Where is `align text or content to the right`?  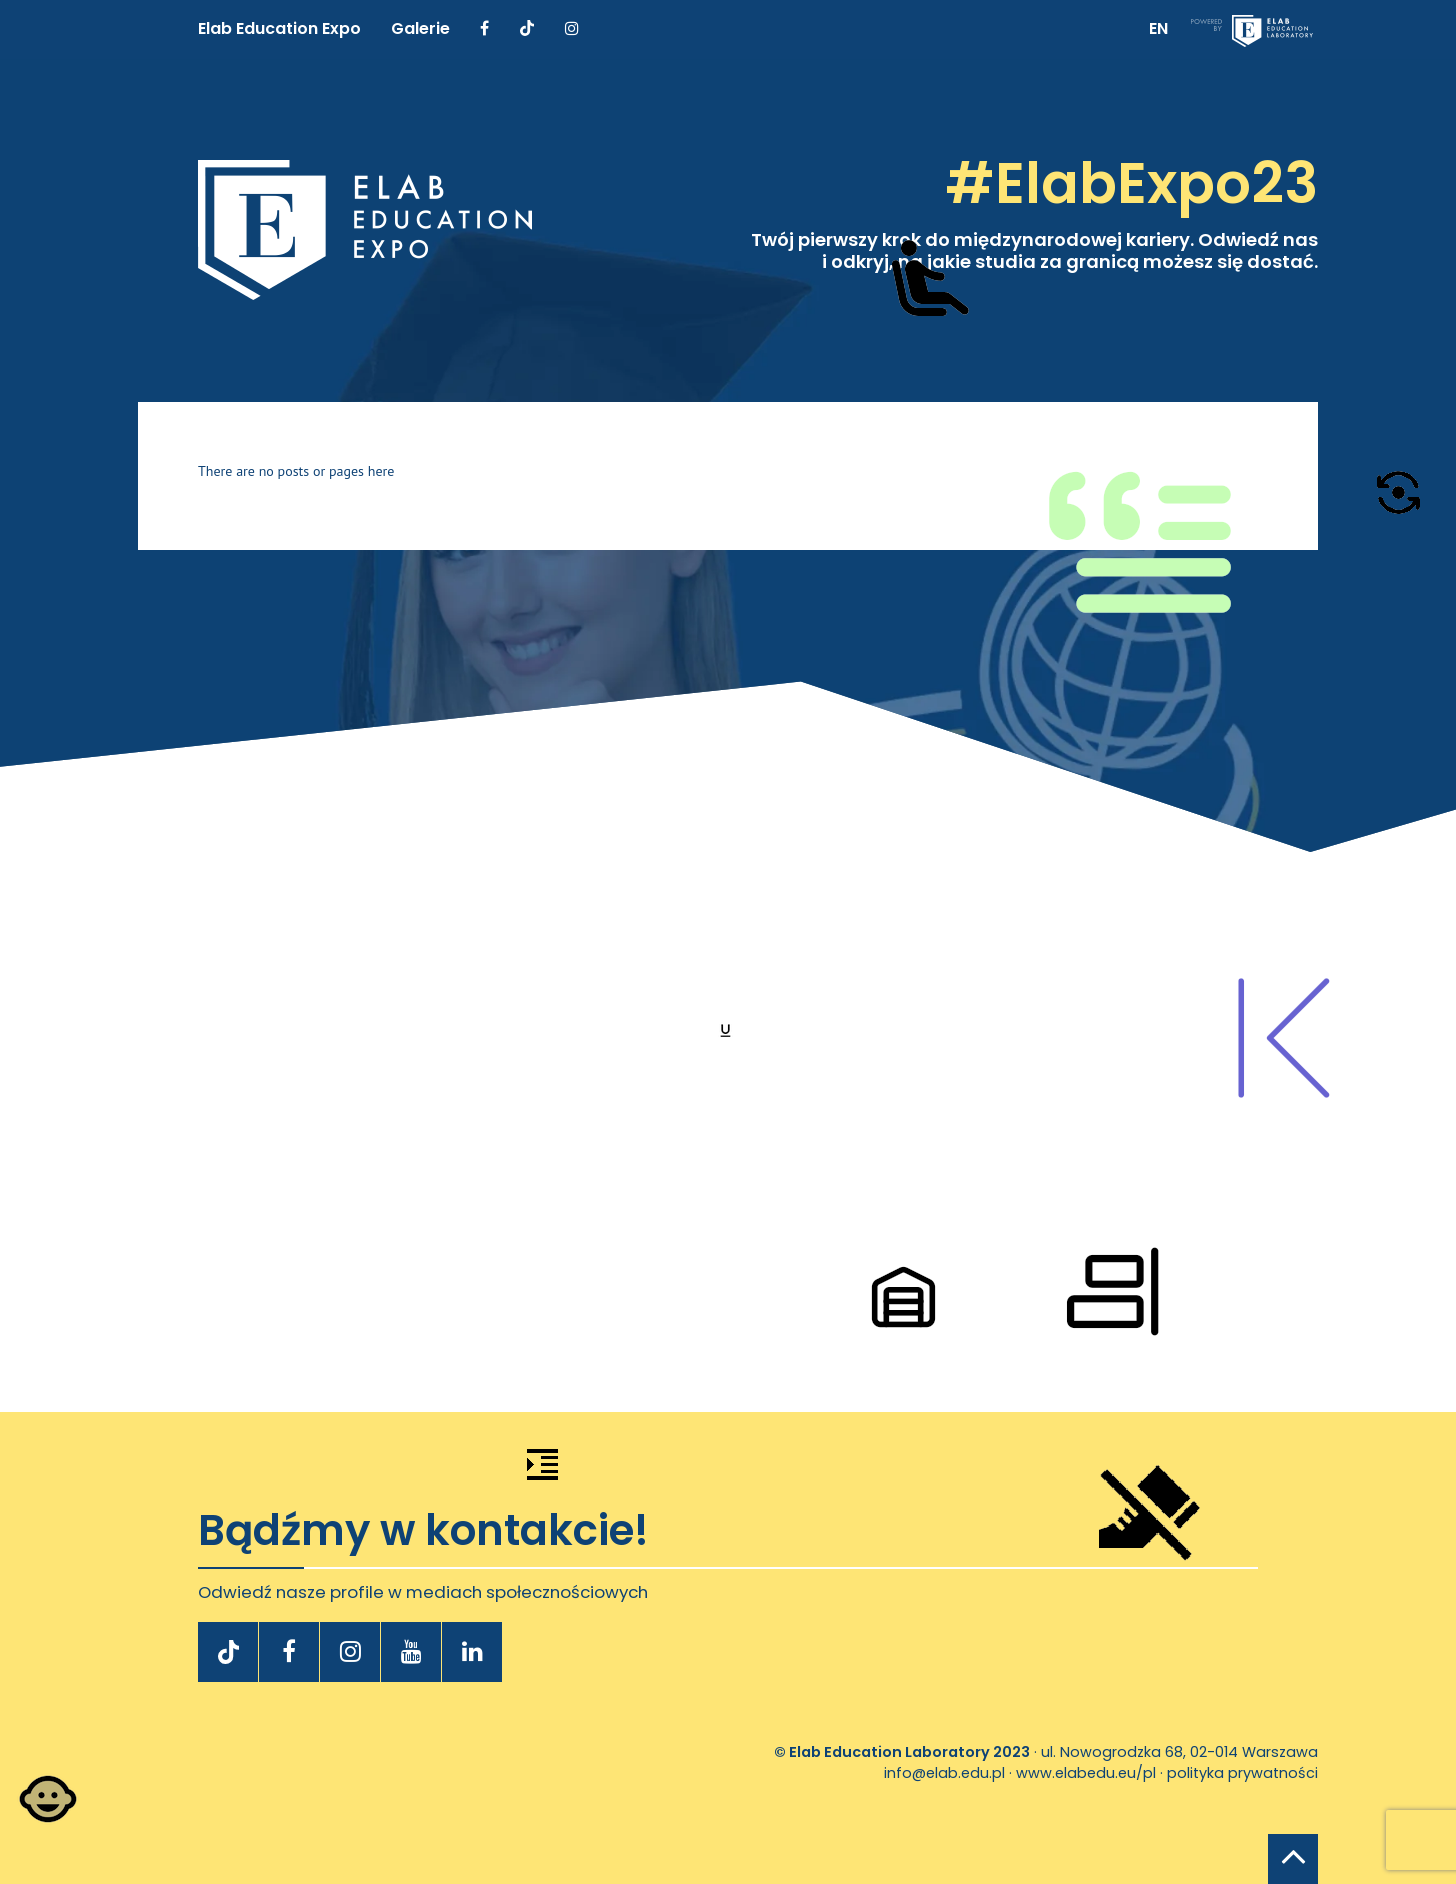 align text or content to the right is located at coordinates (1114, 1291).